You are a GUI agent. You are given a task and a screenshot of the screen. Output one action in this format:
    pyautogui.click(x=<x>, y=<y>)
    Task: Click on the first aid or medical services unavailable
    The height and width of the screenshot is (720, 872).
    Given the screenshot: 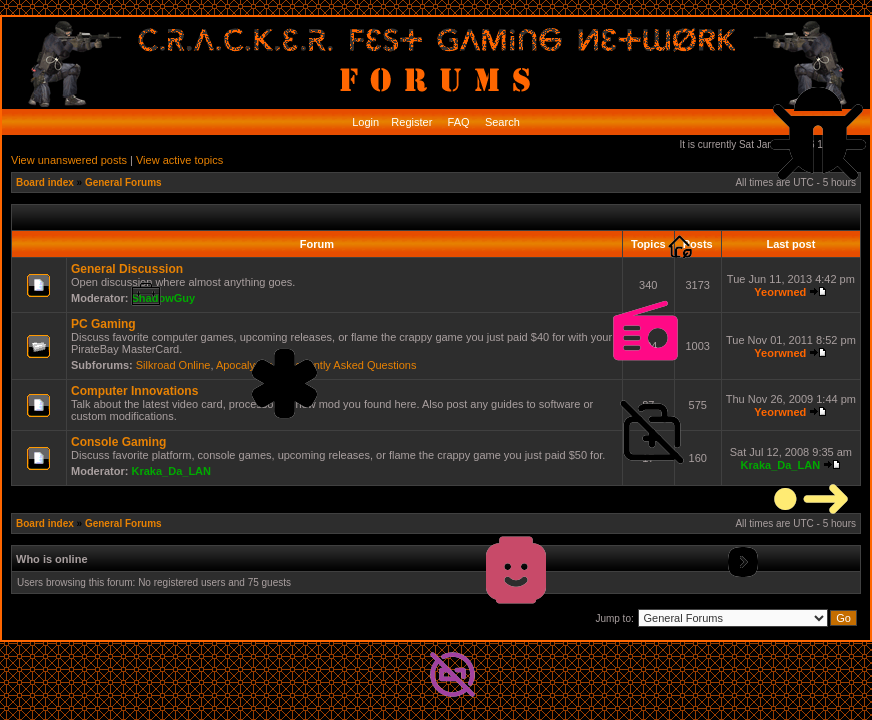 What is the action you would take?
    pyautogui.click(x=652, y=432)
    